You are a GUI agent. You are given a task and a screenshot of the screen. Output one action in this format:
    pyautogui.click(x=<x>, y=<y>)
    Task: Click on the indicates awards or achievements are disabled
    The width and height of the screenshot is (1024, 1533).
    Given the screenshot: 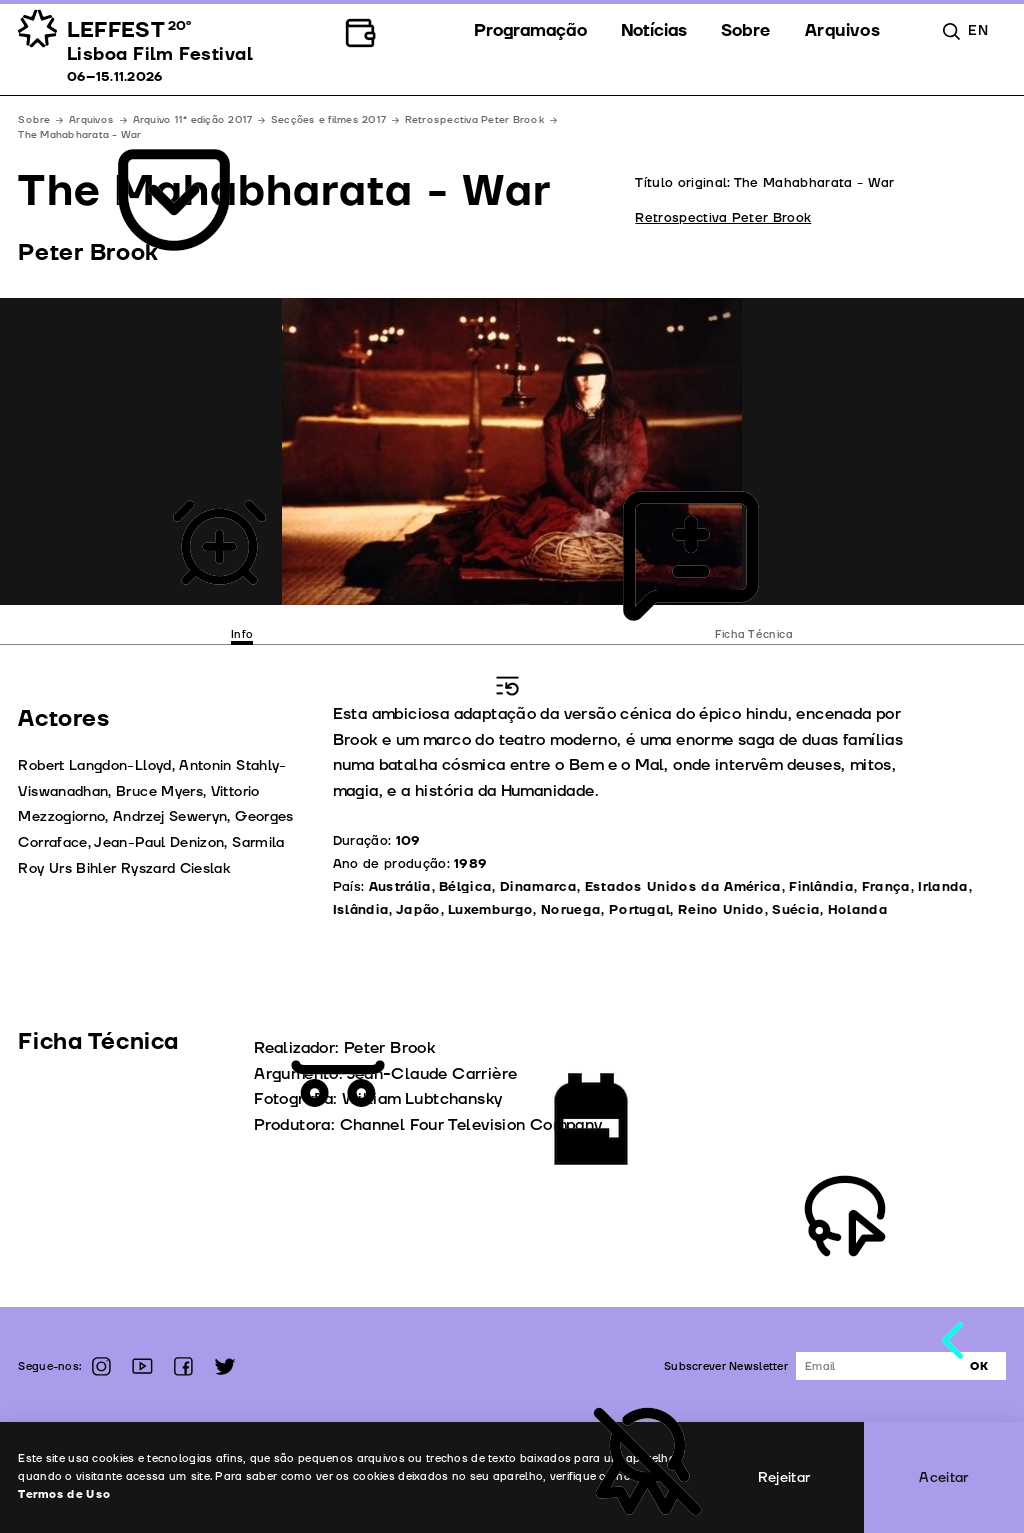 What is the action you would take?
    pyautogui.click(x=647, y=1461)
    